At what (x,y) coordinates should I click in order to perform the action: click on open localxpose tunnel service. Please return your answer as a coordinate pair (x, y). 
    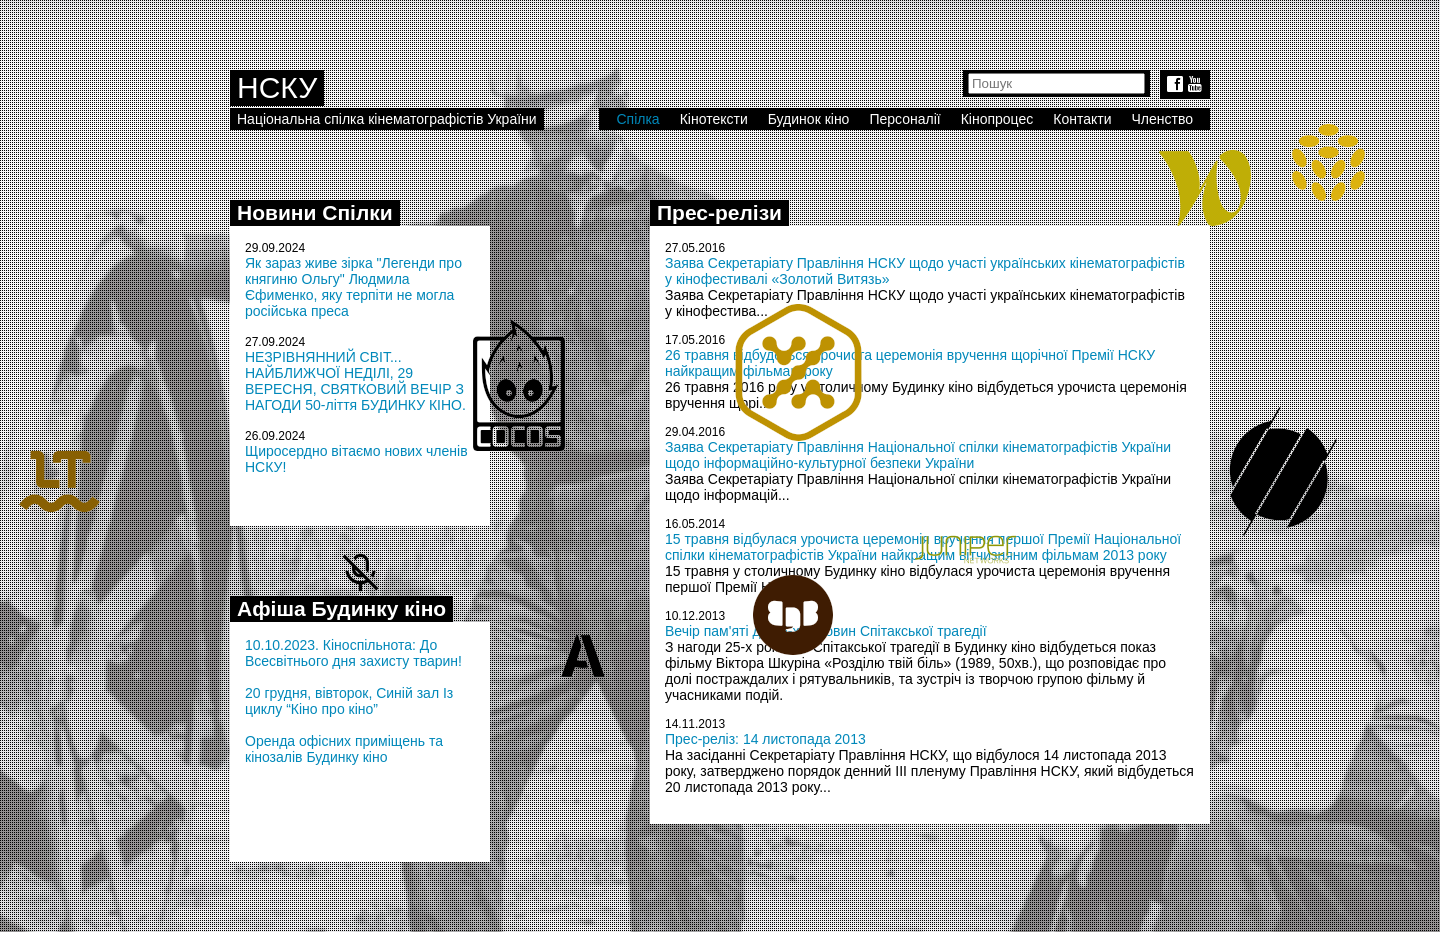
    Looking at the image, I should click on (798, 372).